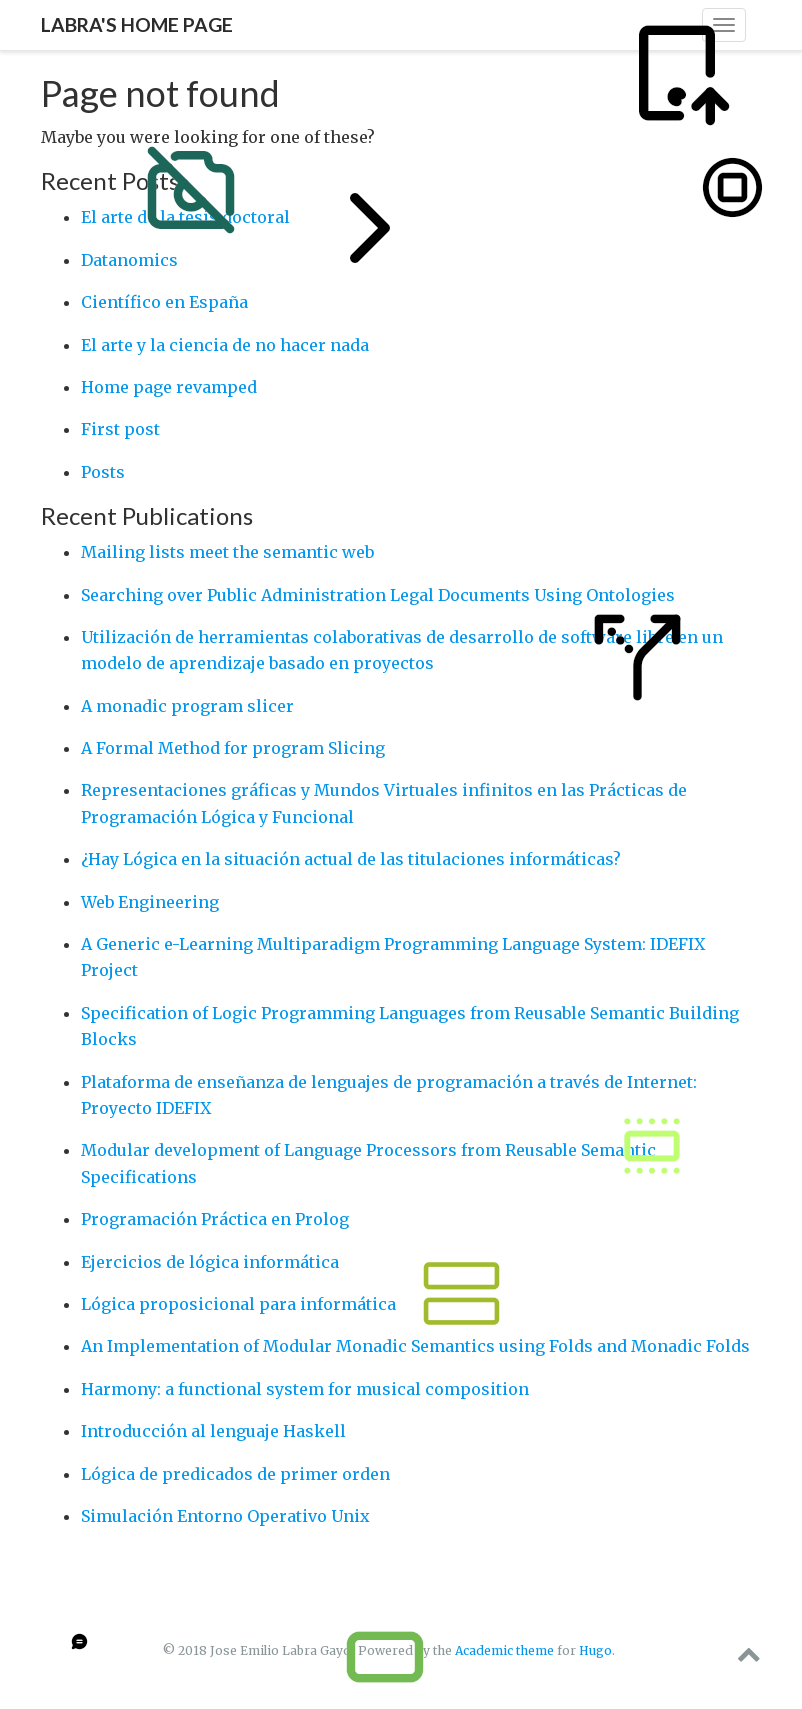  I want to click on navigate to the next item or page, so click(370, 228).